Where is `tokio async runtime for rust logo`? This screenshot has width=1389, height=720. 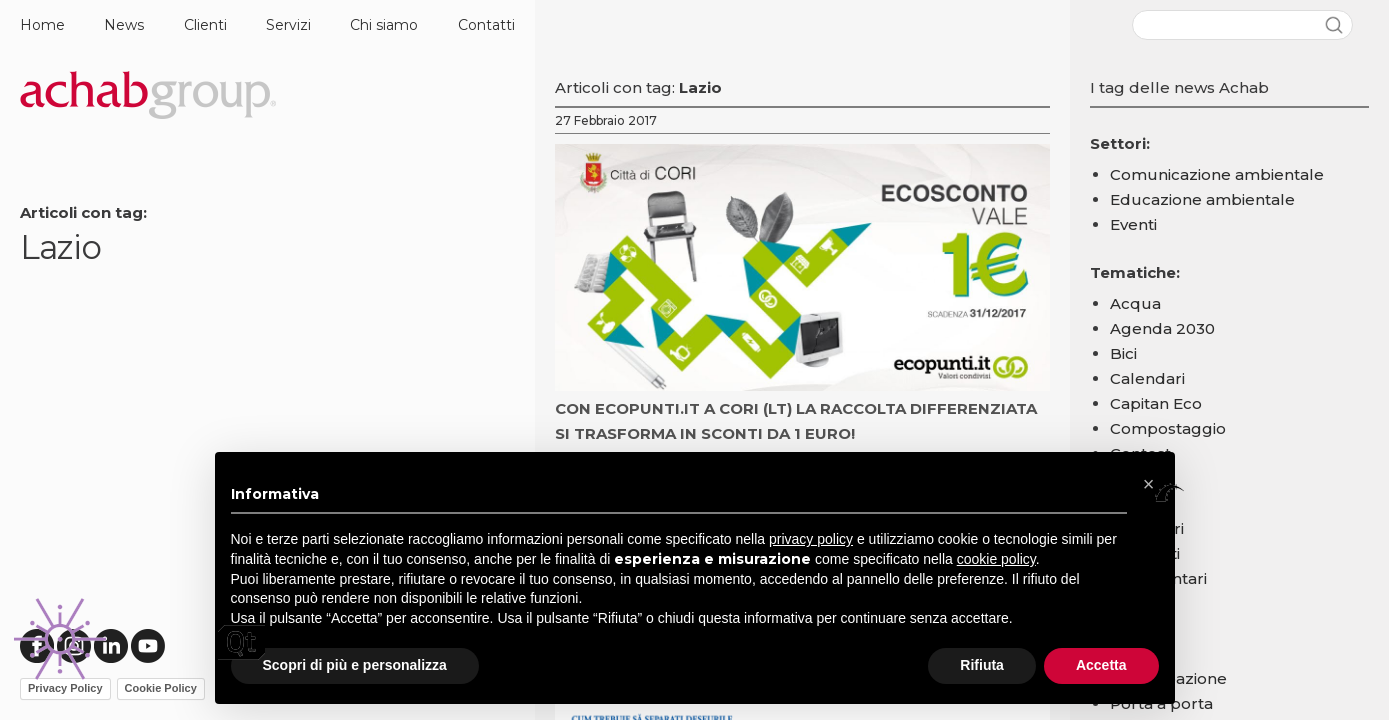
tokio async runtime for rust logo is located at coordinates (60, 639).